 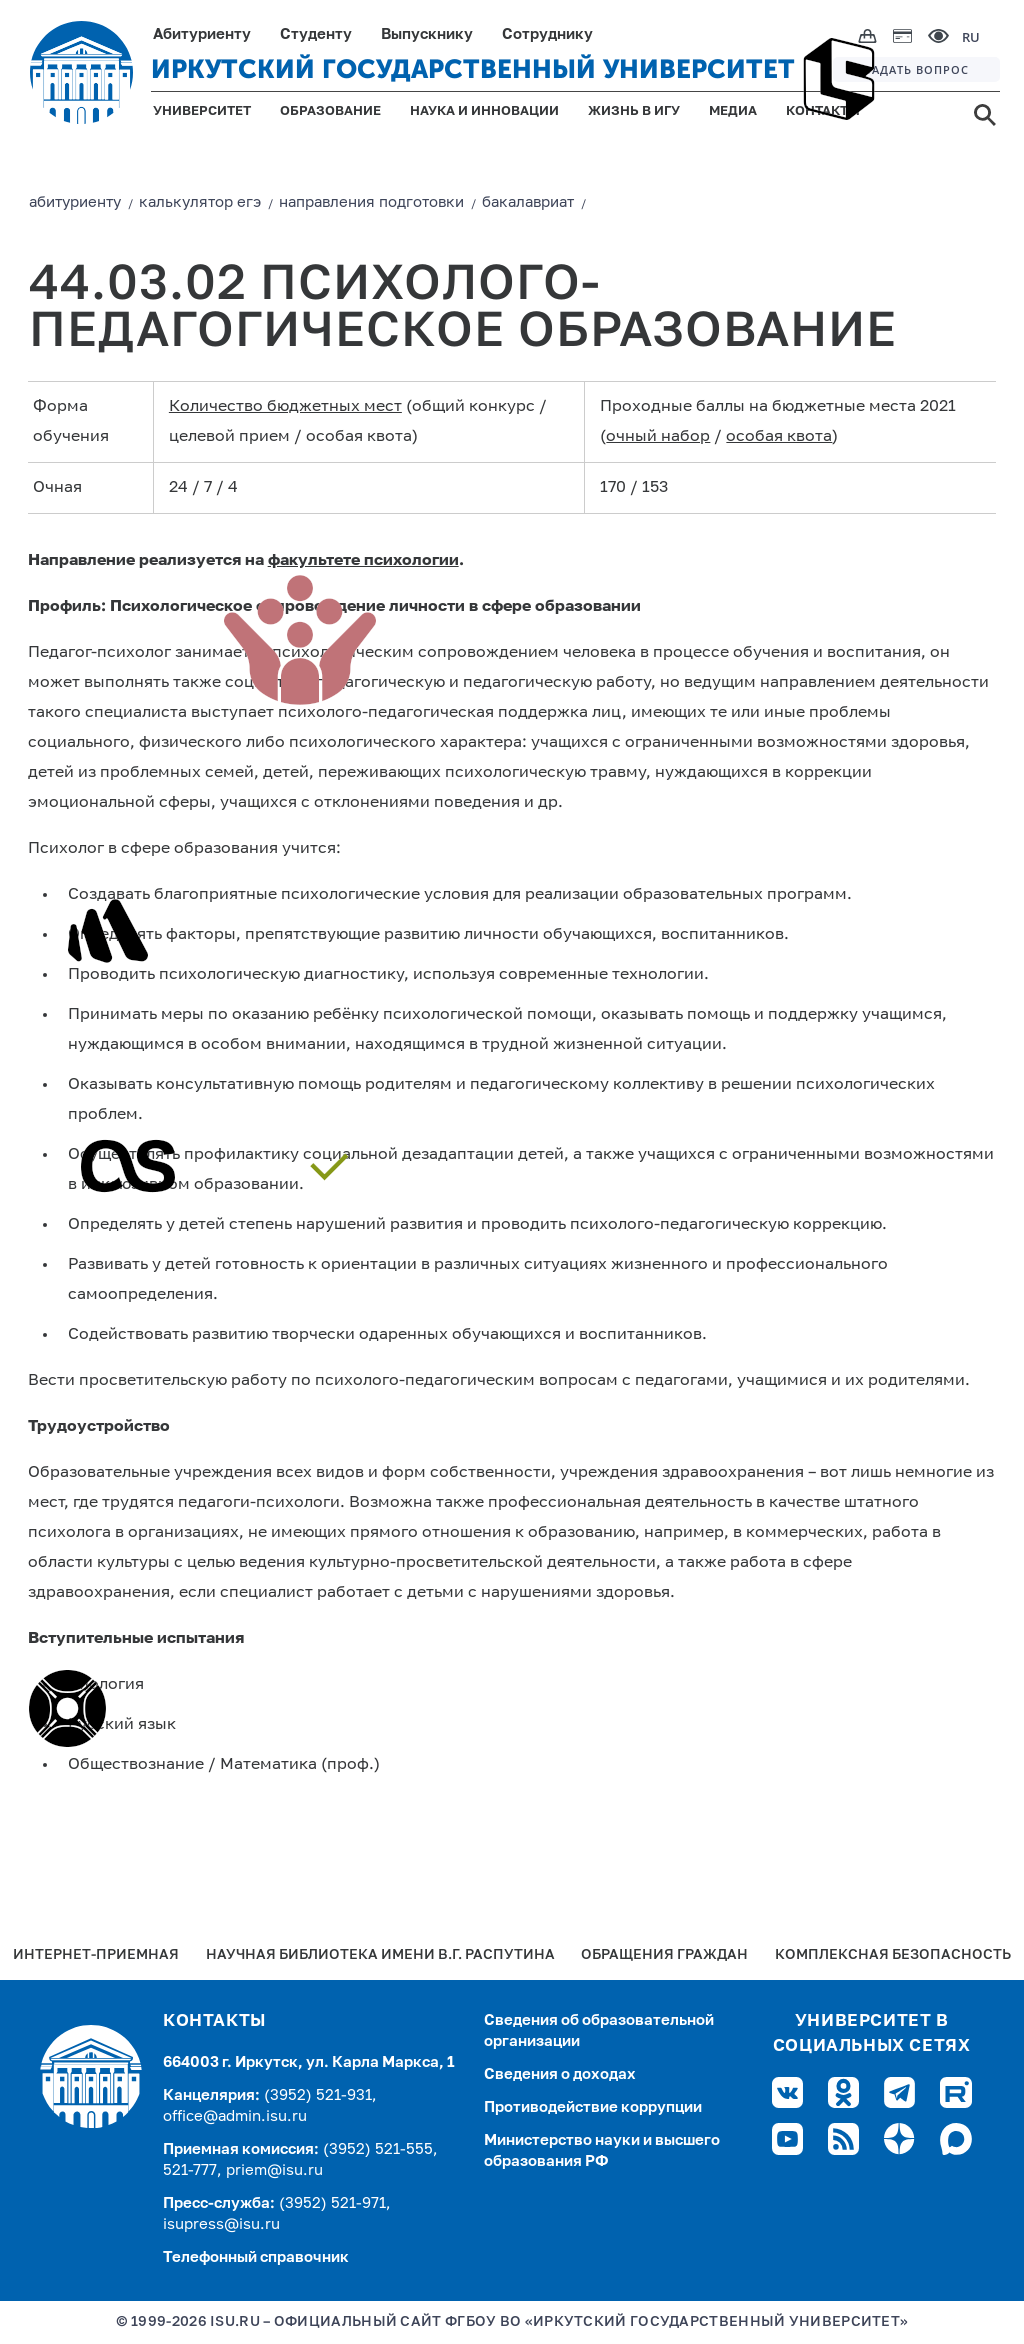 I want to click on open Last.fm app, so click(x=128, y=1166).